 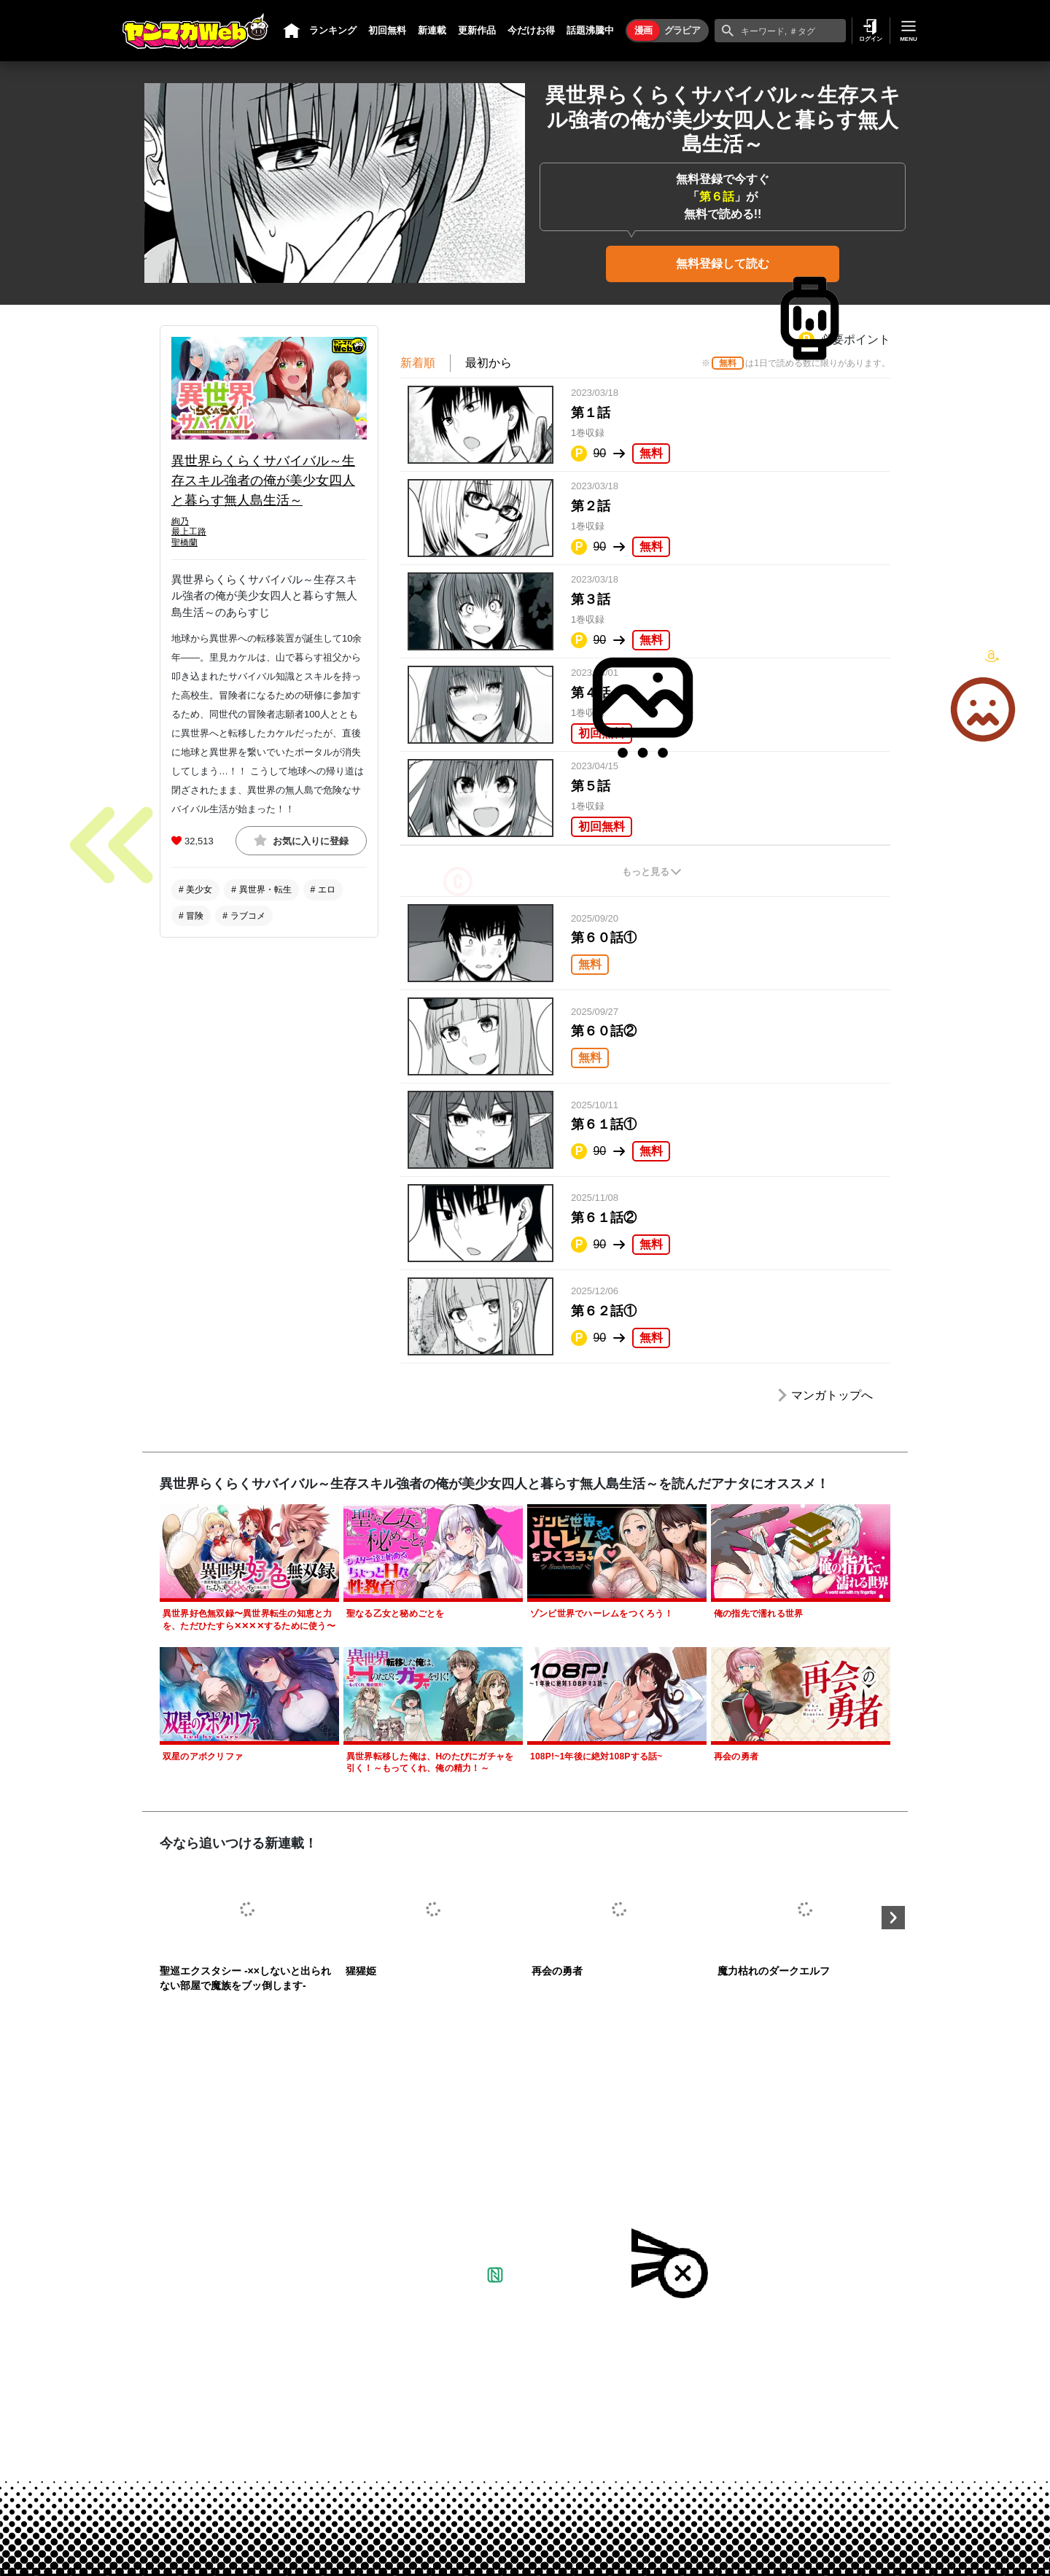 What do you see at coordinates (458, 882) in the screenshot?
I see `indicates copyright or copyrighted content` at bounding box center [458, 882].